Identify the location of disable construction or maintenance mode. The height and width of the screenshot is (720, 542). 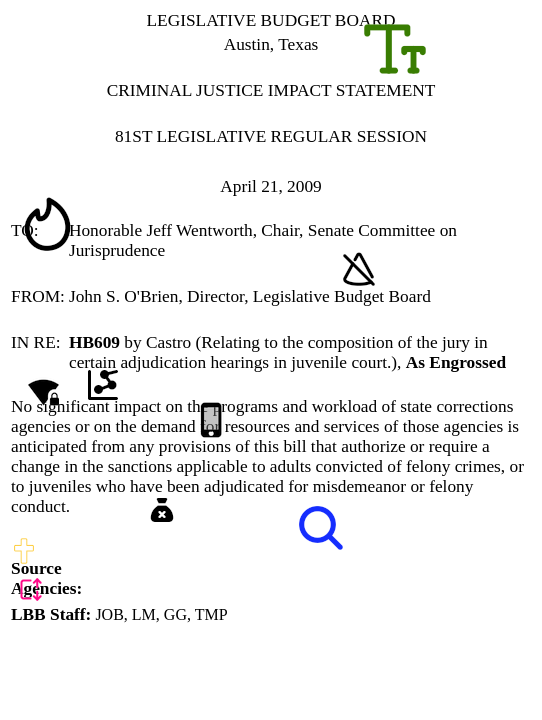
(359, 270).